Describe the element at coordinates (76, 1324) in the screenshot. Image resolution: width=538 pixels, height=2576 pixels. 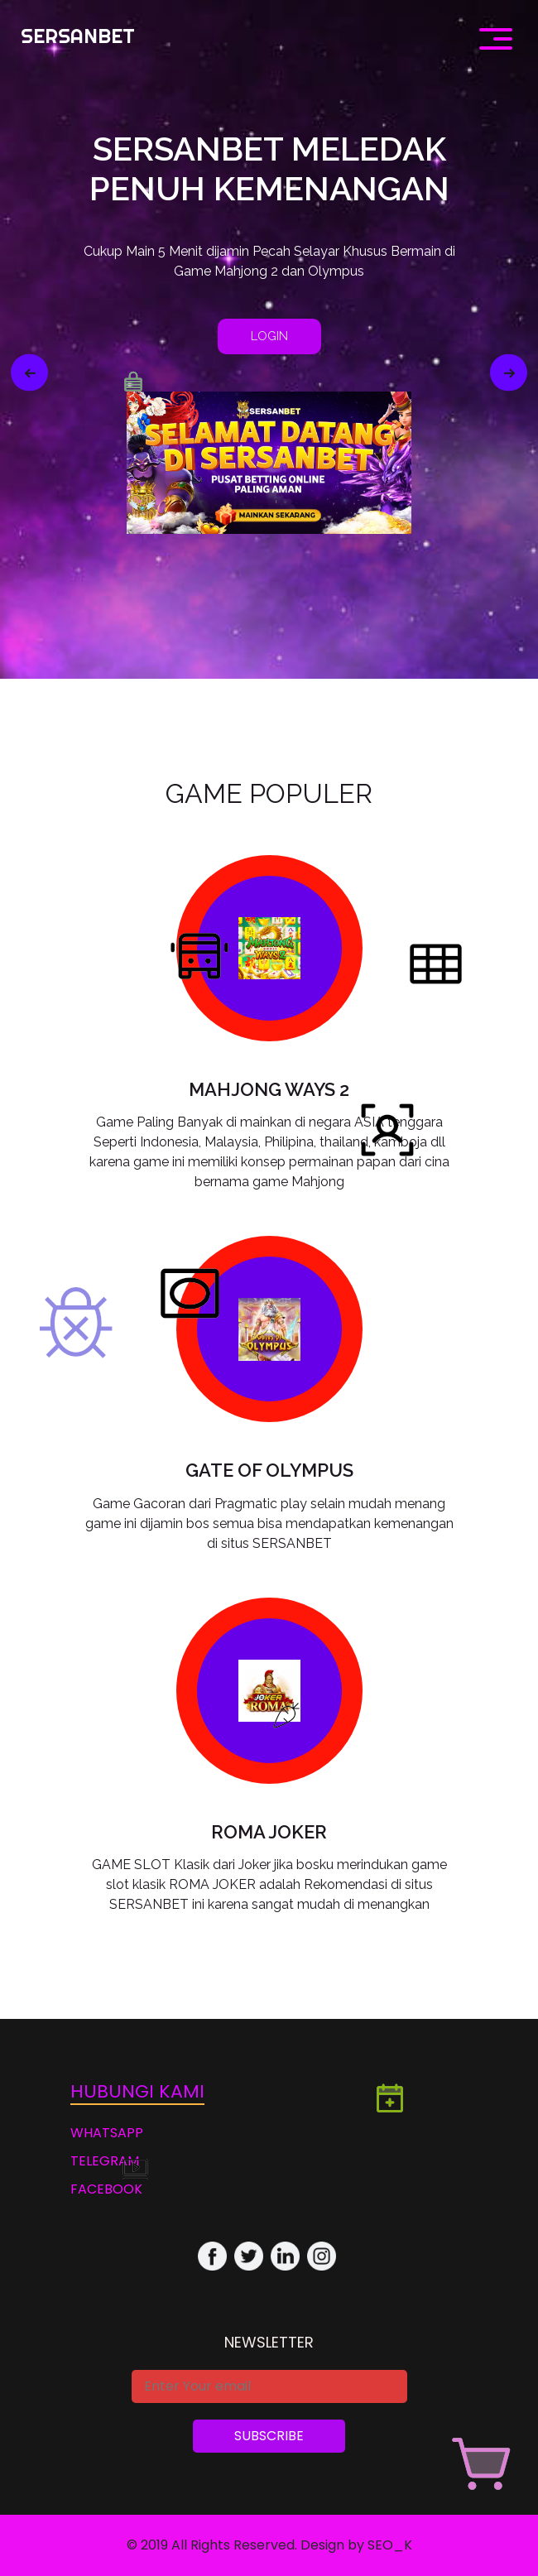
I see `start debugging mode` at that location.